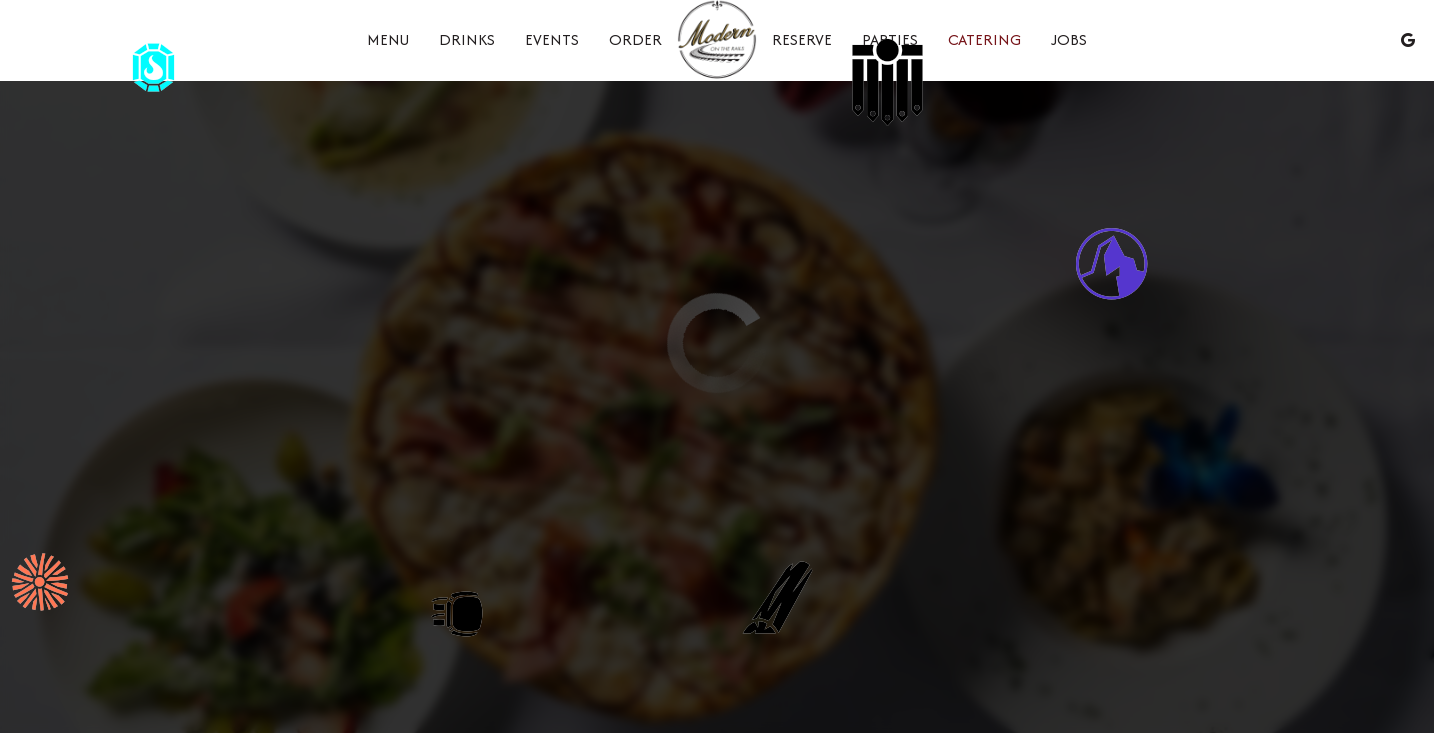  I want to click on equip or activate a fire-element gem, so click(153, 67).